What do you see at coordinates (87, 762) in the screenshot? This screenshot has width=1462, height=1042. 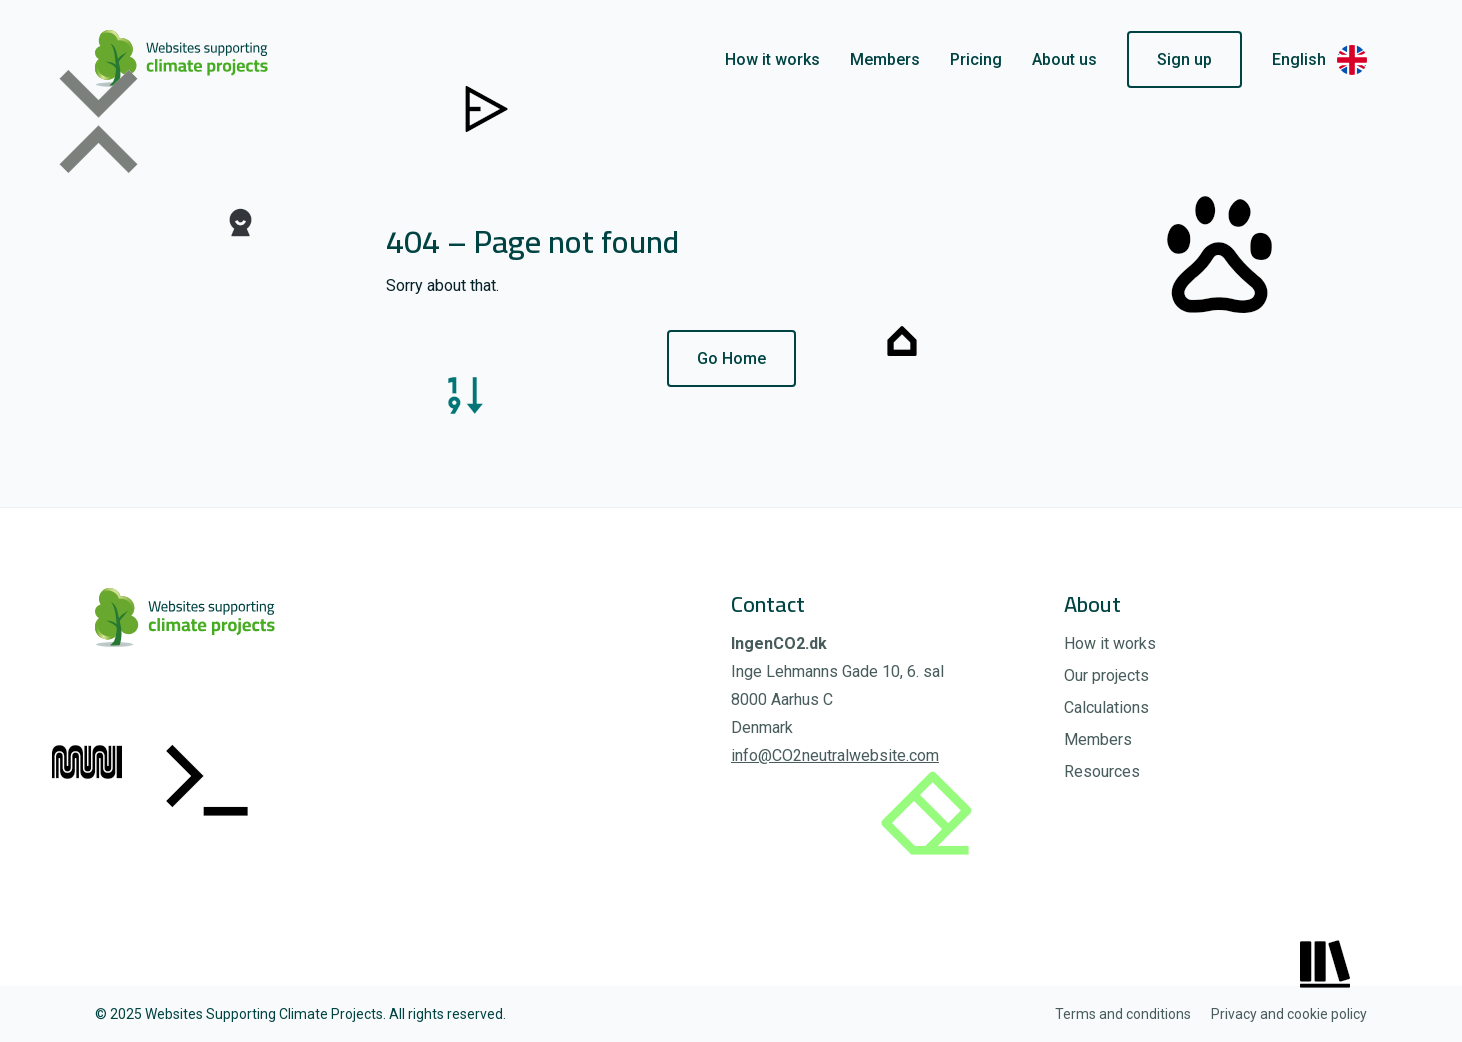 I see `san francisco municipal railway (muni) logo` at bounding box center [87, 762].